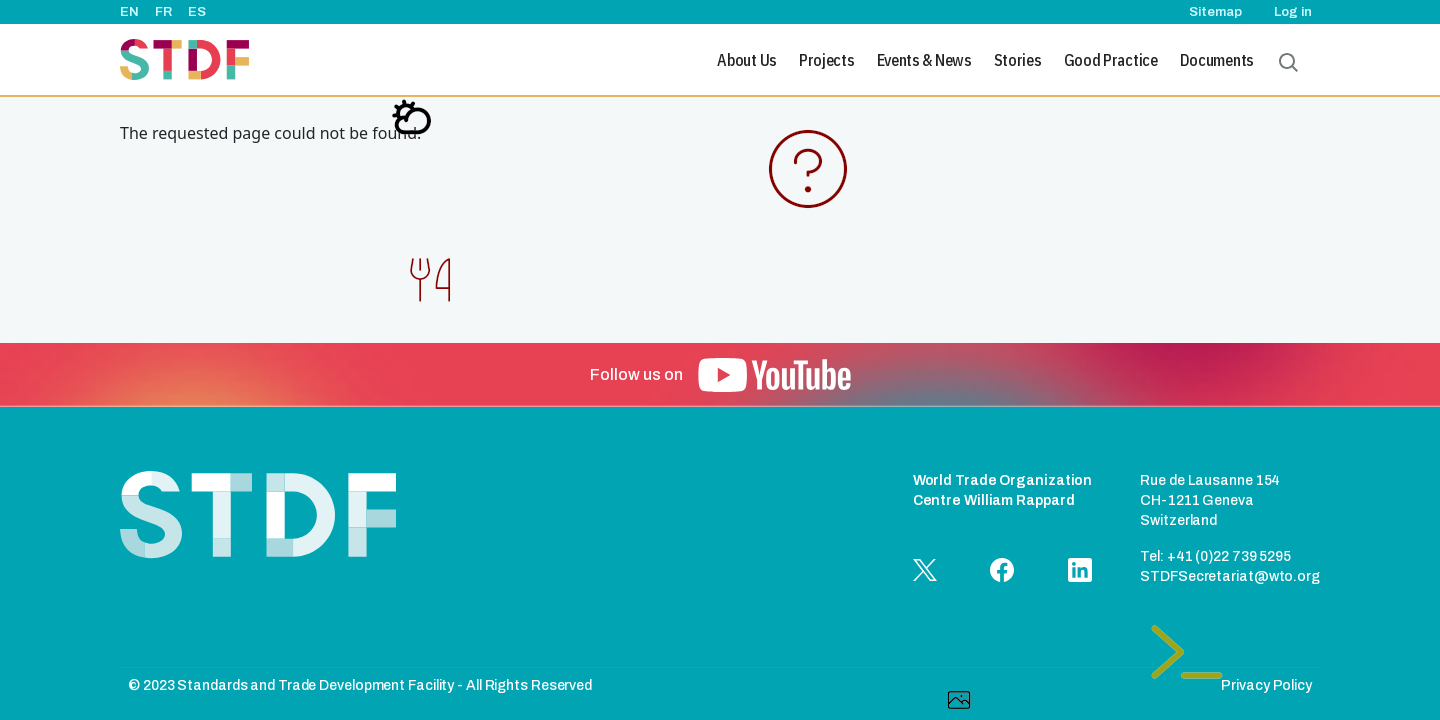 This screenshot has width=1440, height=720. Describe the element at coordinates (808, 169) in the screenshot. I see `access help or support` at that location.